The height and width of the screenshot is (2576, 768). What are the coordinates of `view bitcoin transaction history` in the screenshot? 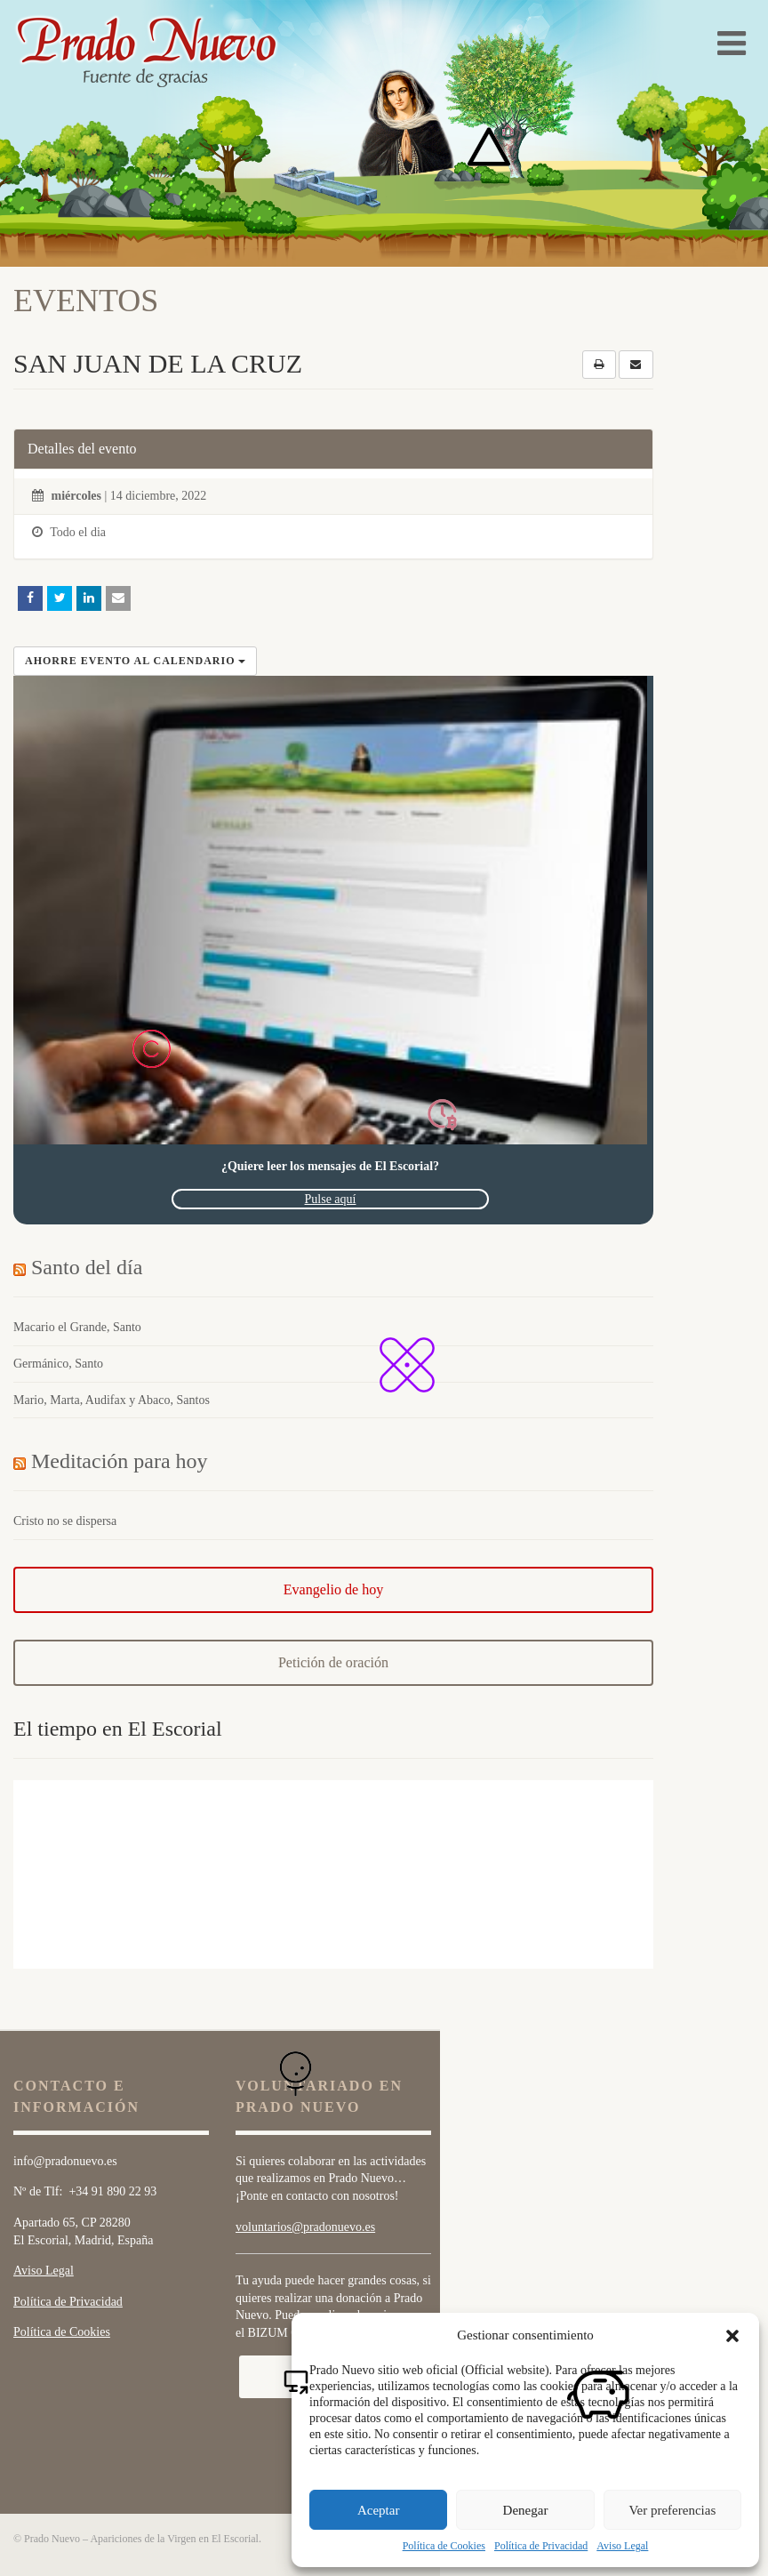 It's located at (442, 1113).